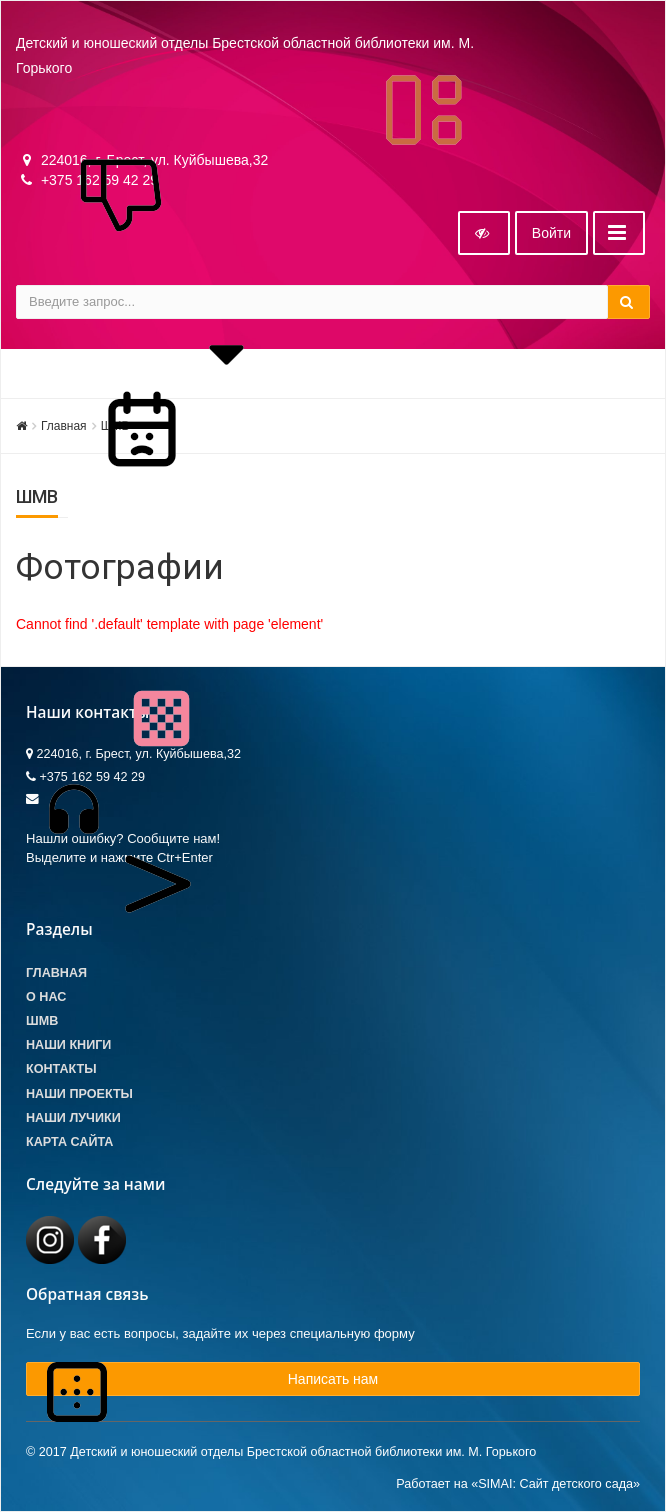 The image size is (666, 1512). What do you see at coordinates (74, 809) in the screenshot?
I see `access audio or music playback` at bounding box center [74, 809].